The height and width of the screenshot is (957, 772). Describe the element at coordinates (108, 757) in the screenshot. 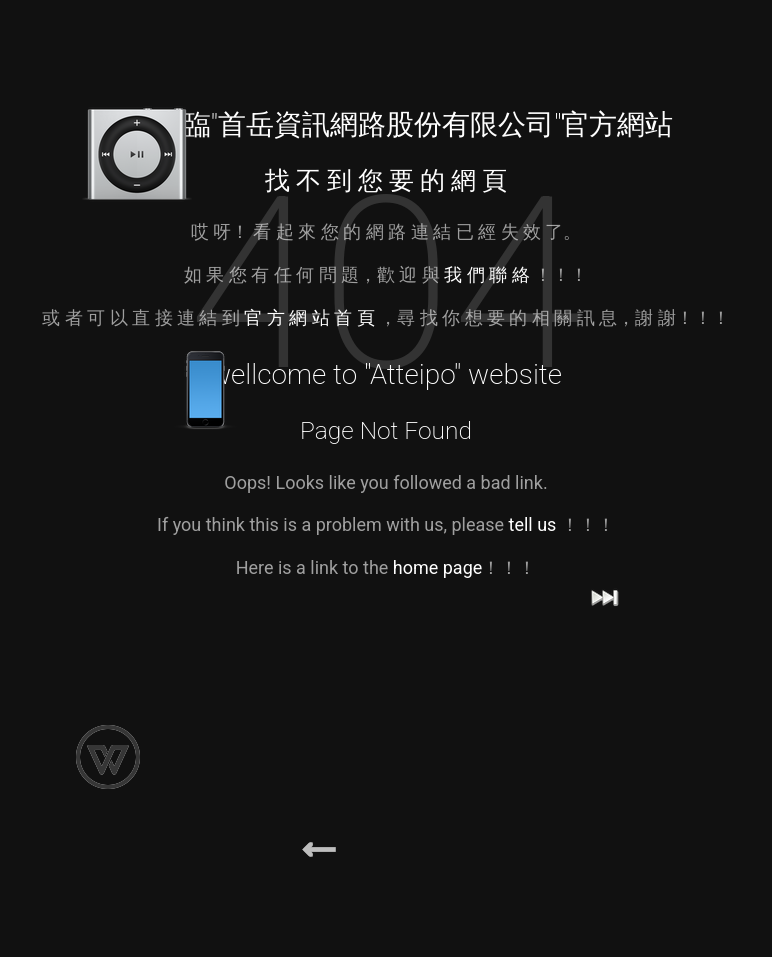

I see `open wps office application` at that location.